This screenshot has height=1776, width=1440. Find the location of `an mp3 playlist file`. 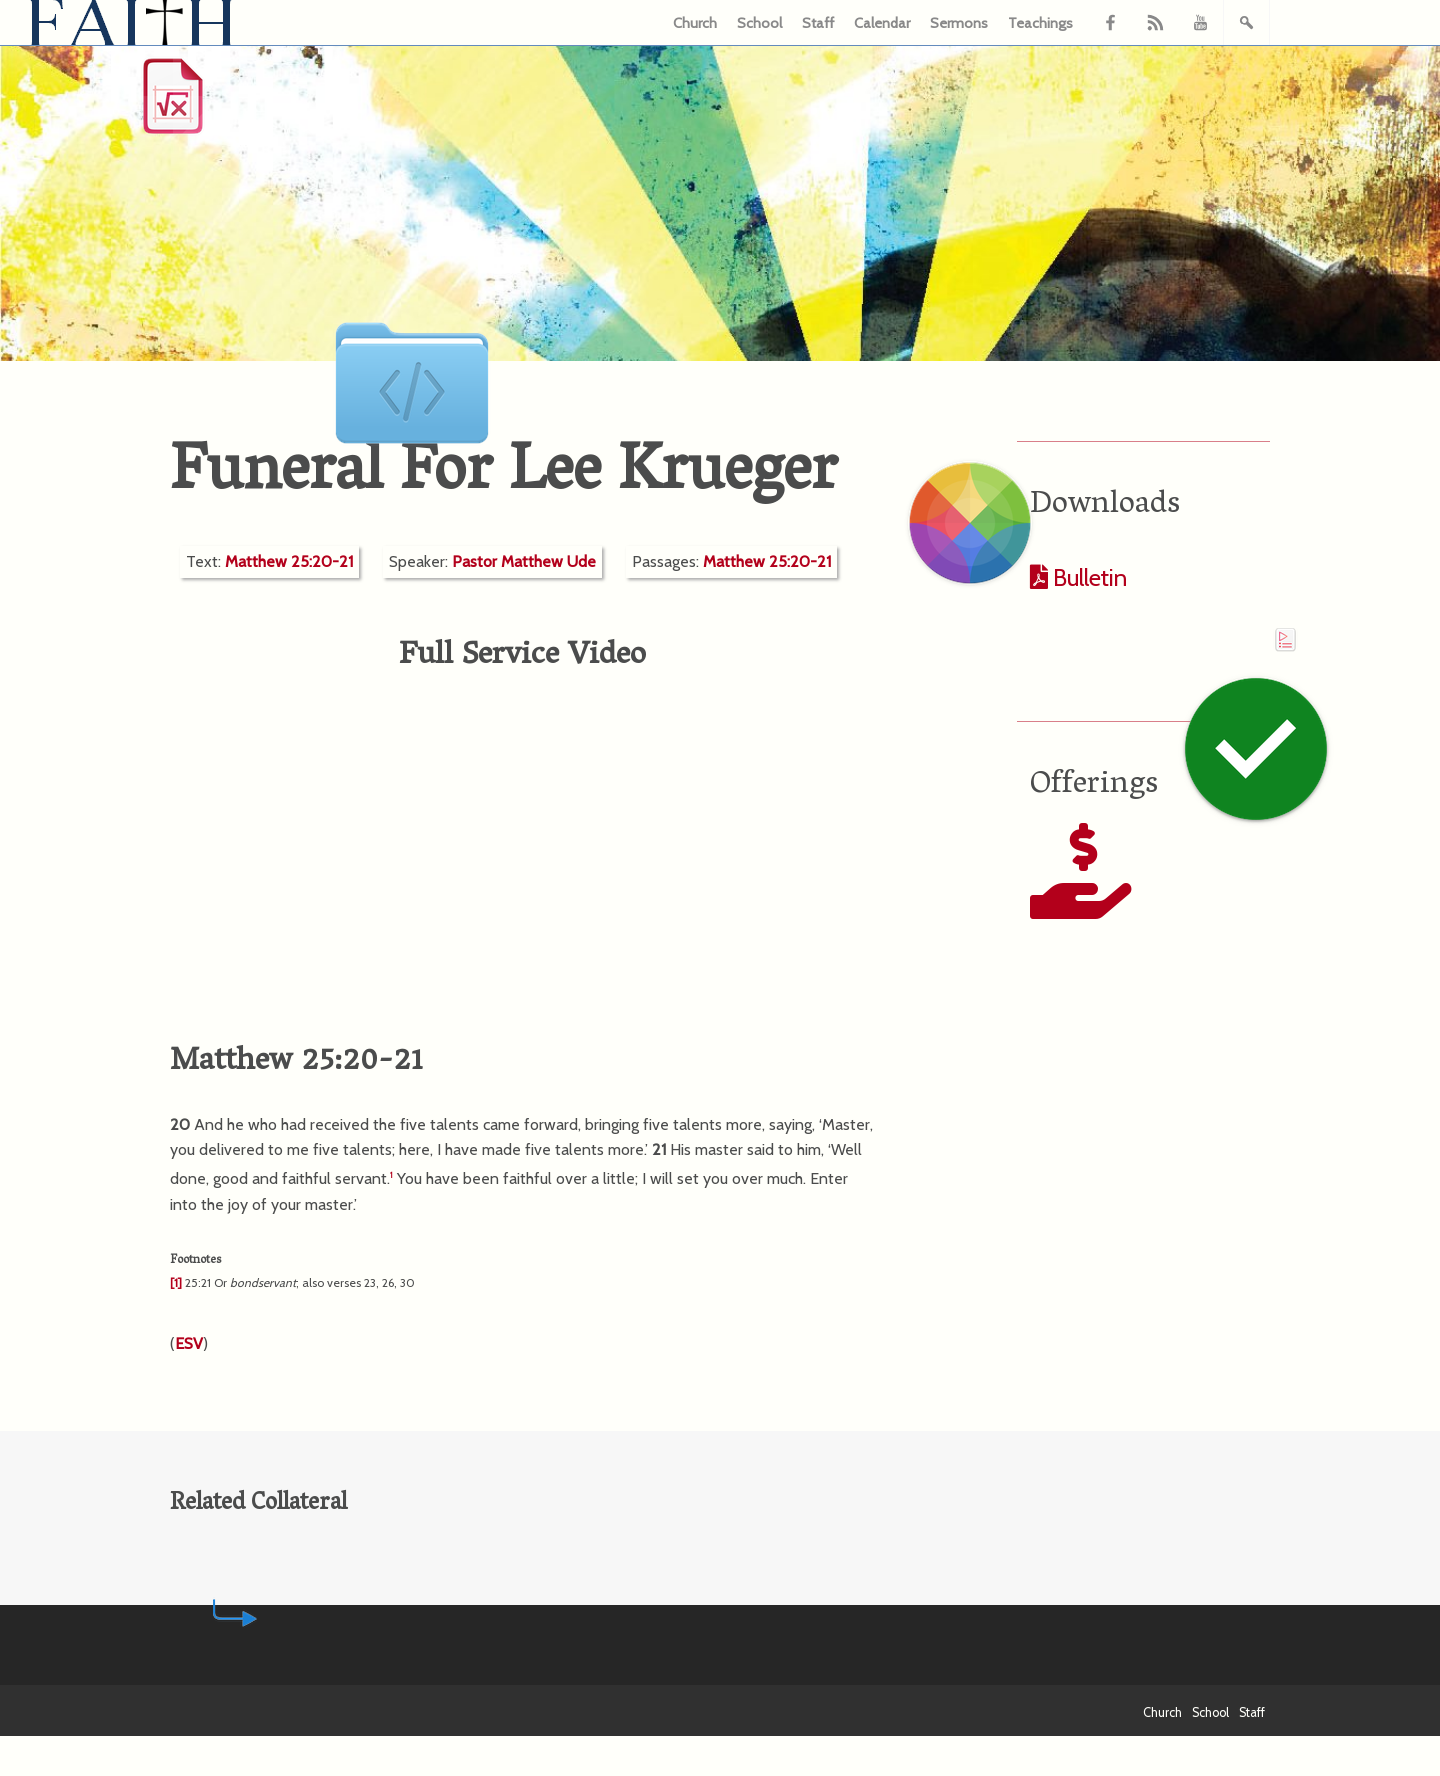

an mp3 playlist file is located at coordinates (1285, 639).